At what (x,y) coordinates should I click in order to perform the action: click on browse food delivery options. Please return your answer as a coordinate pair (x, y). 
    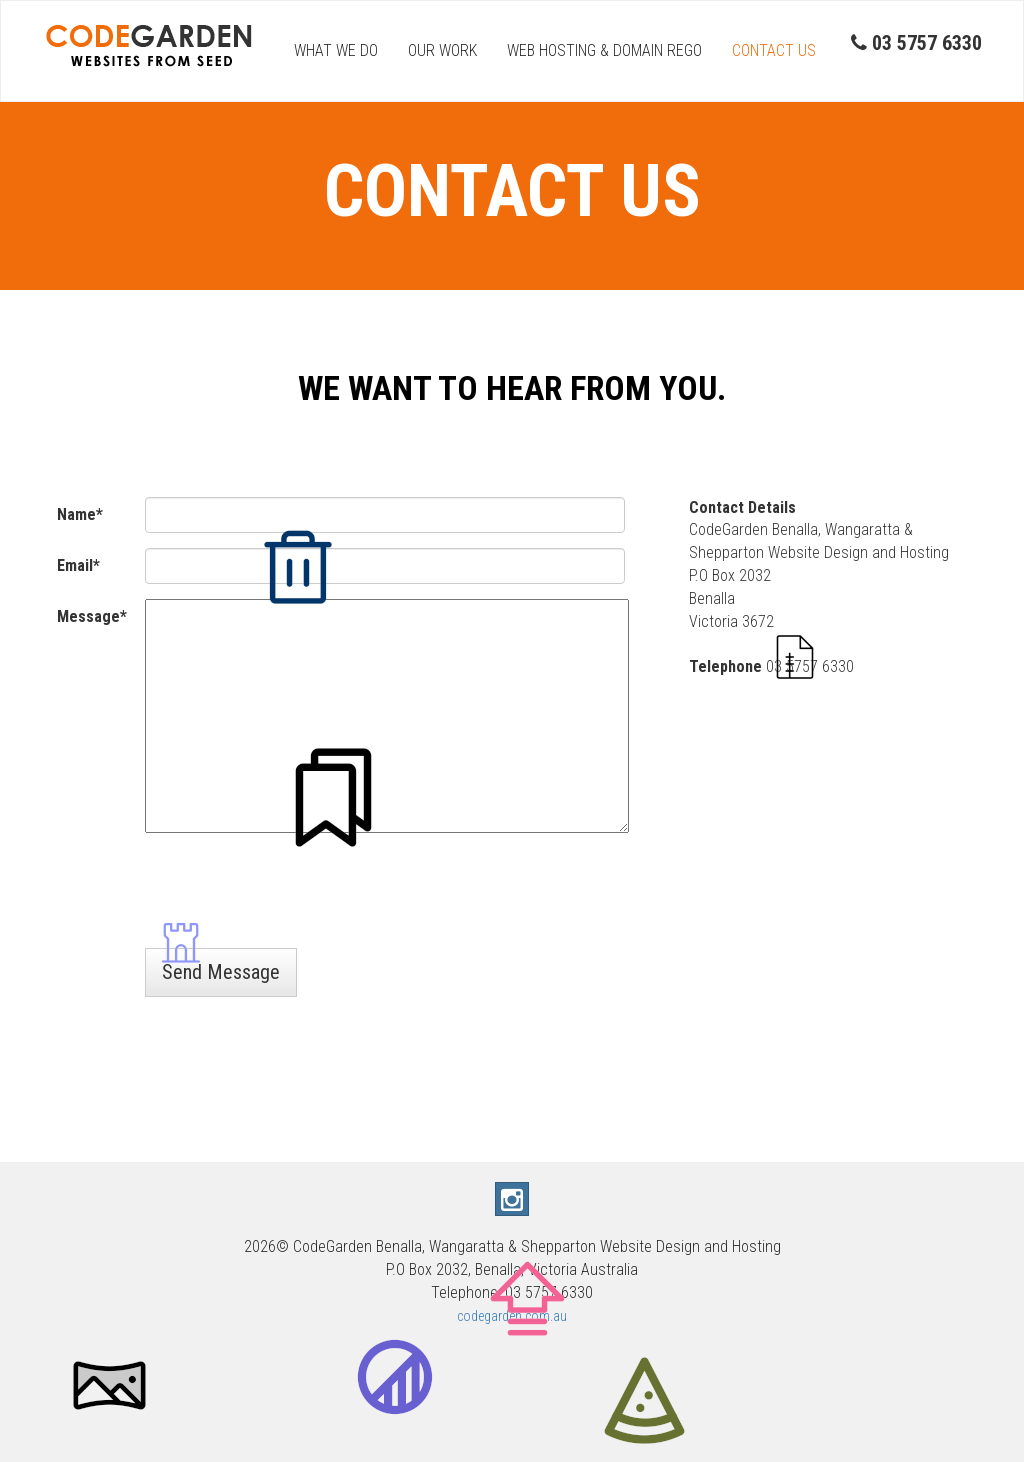
    Looking at the image, I should click on (644, 1399).